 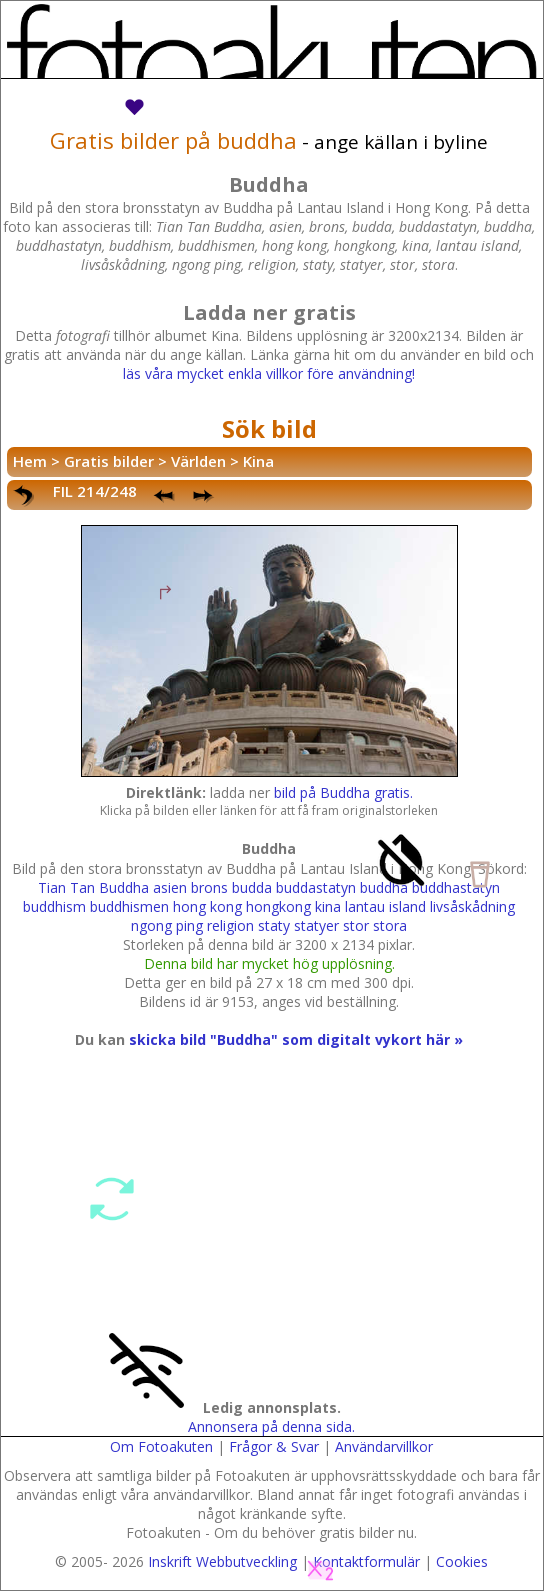 What do you see at coordinates (134, 106) in the screenshot?
I see `add item to favorites` at bounding box center [134, 106].